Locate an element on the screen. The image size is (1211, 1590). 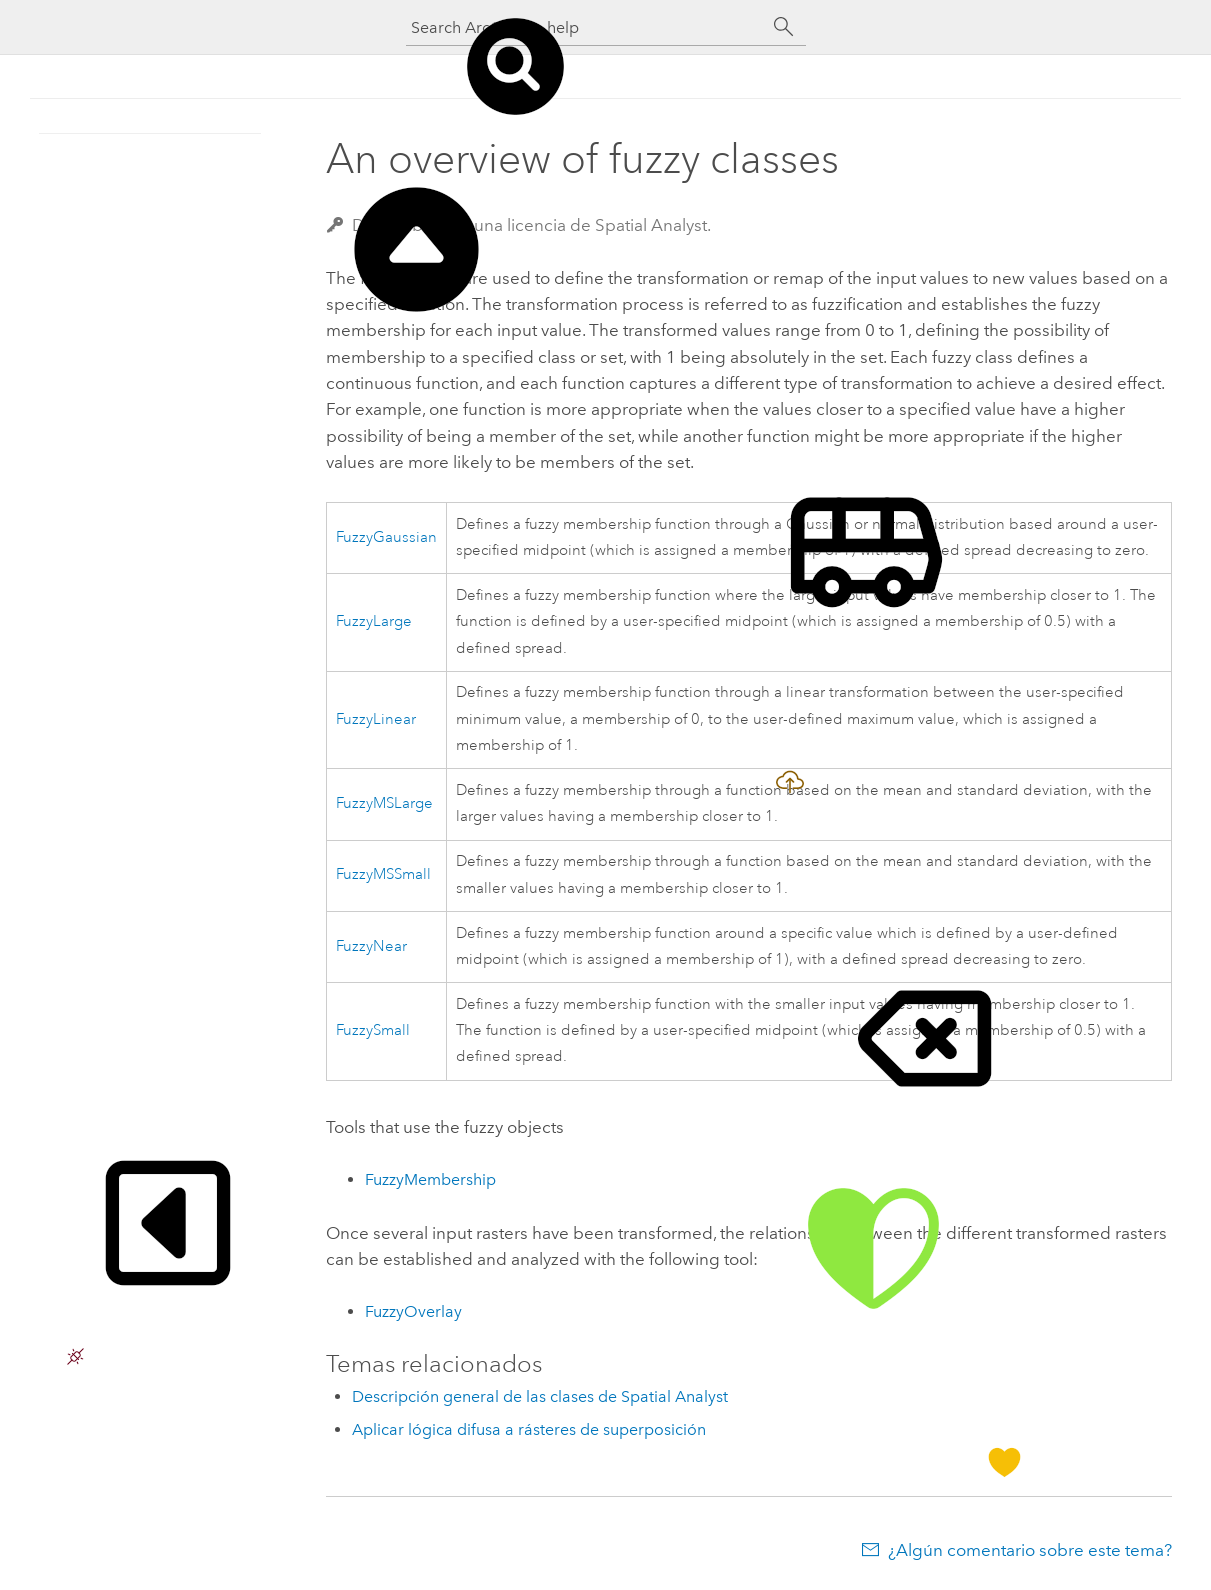
indicates partial like or favorite status is located at coordinates (873, 1248).